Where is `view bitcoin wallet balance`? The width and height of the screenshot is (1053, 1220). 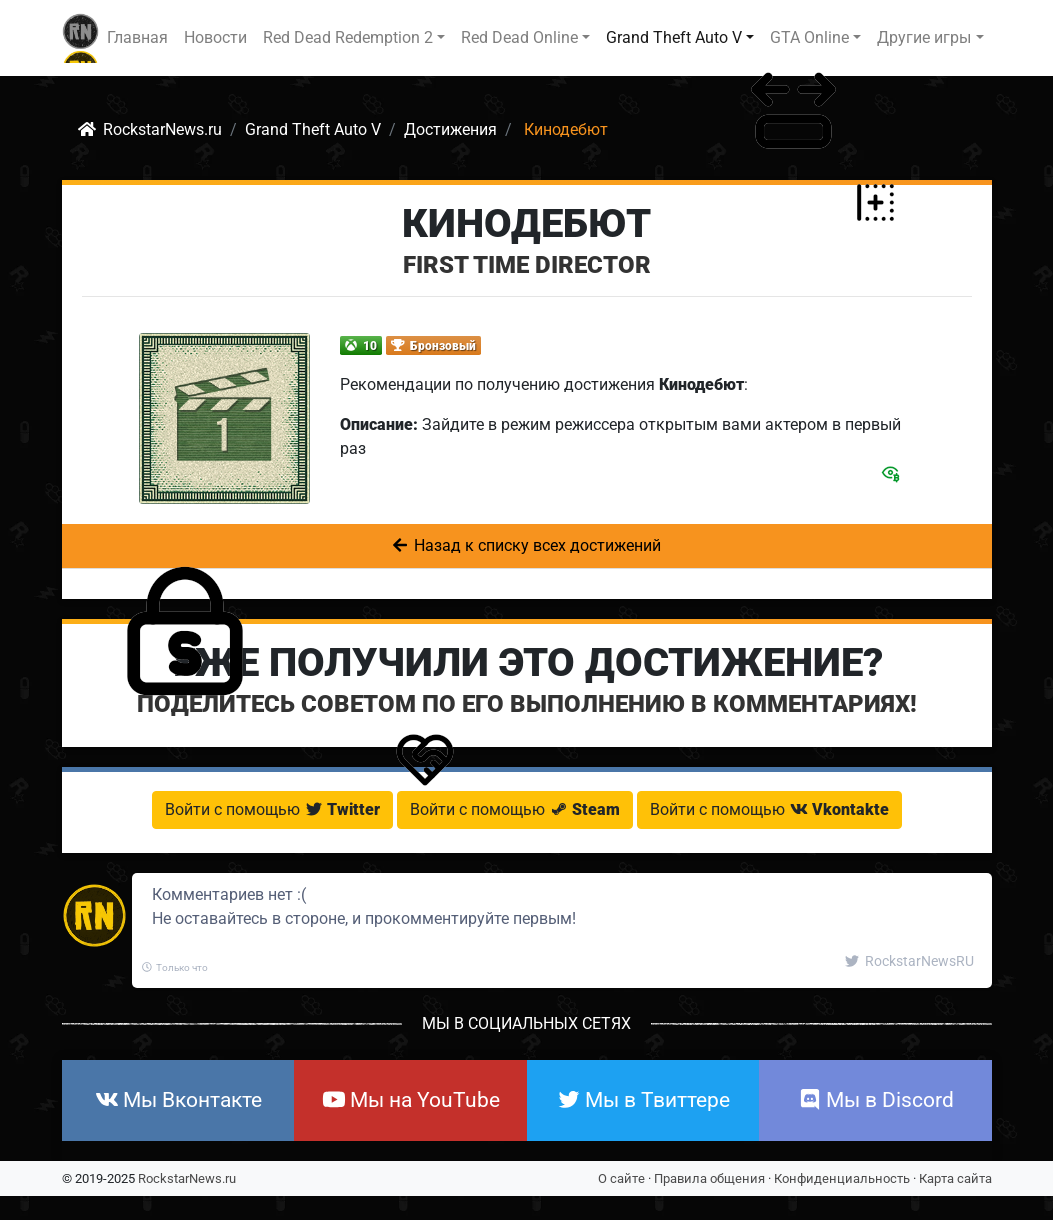
view bitcoin wallet balance is located at coordinates (890, 472).